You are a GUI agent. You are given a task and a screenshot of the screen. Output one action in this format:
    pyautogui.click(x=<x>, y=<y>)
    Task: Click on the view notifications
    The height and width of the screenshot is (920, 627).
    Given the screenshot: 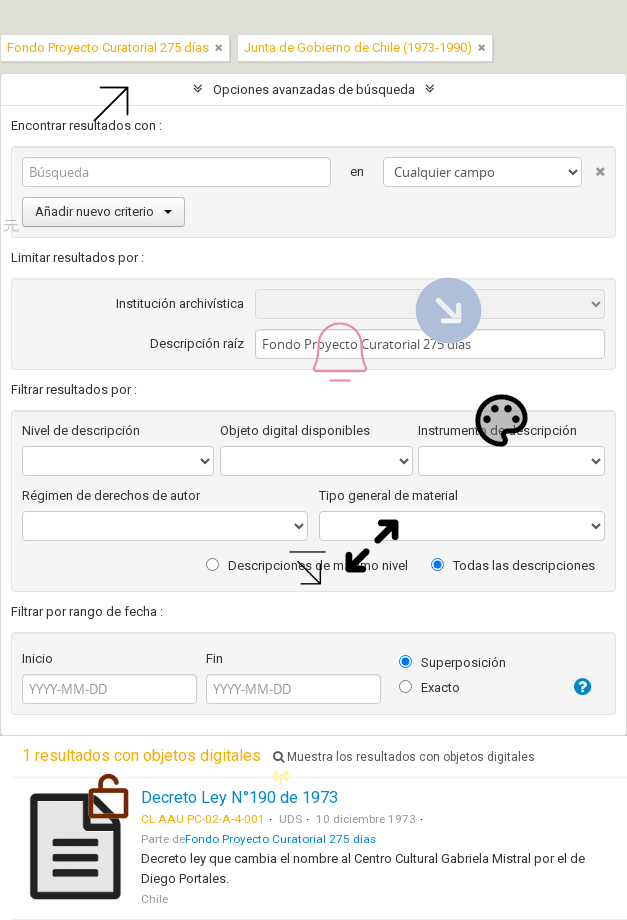 What is the action you would take?
    pyautogui.click(x=340, y=352)
    